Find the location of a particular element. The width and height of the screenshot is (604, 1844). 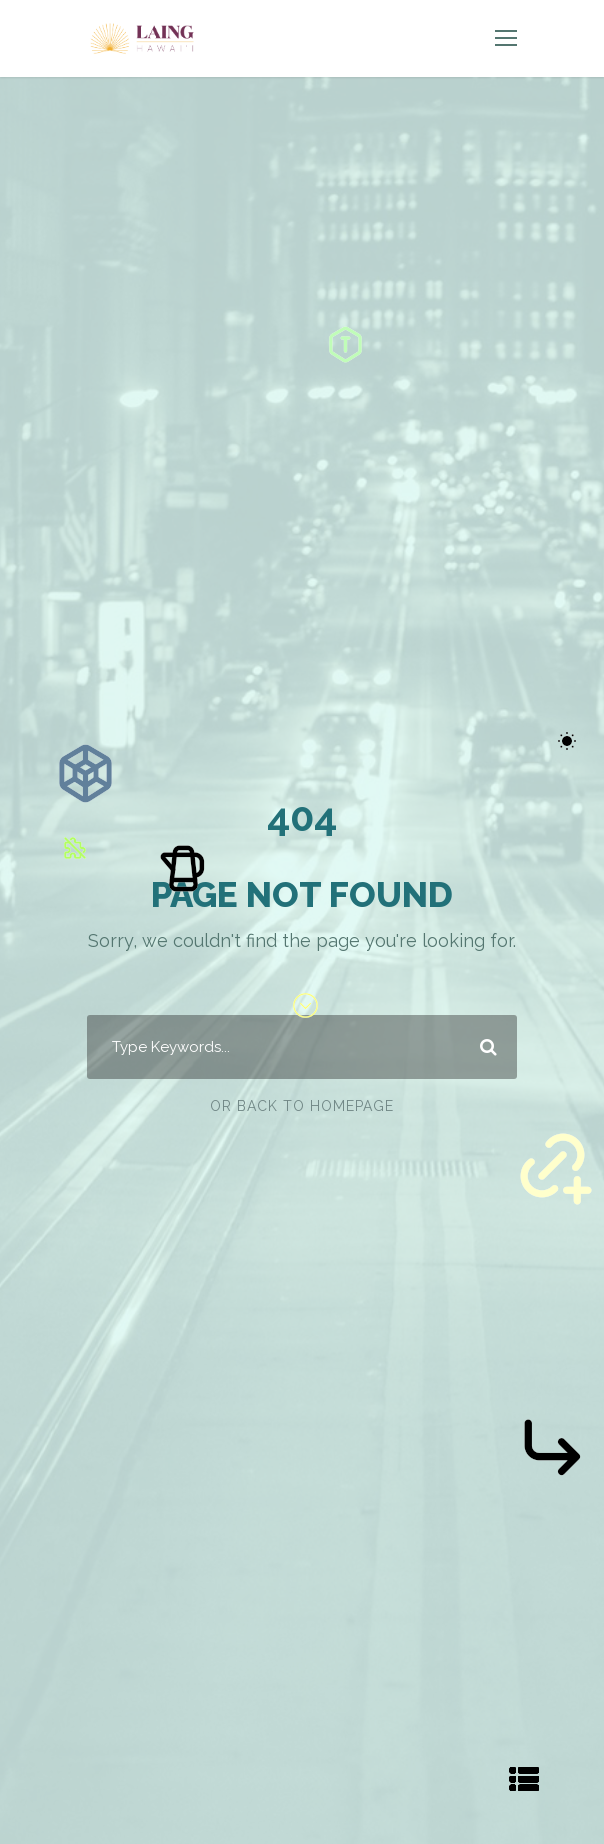

indicates a category or tag starting with "T" is located at coordinates (345, 344).